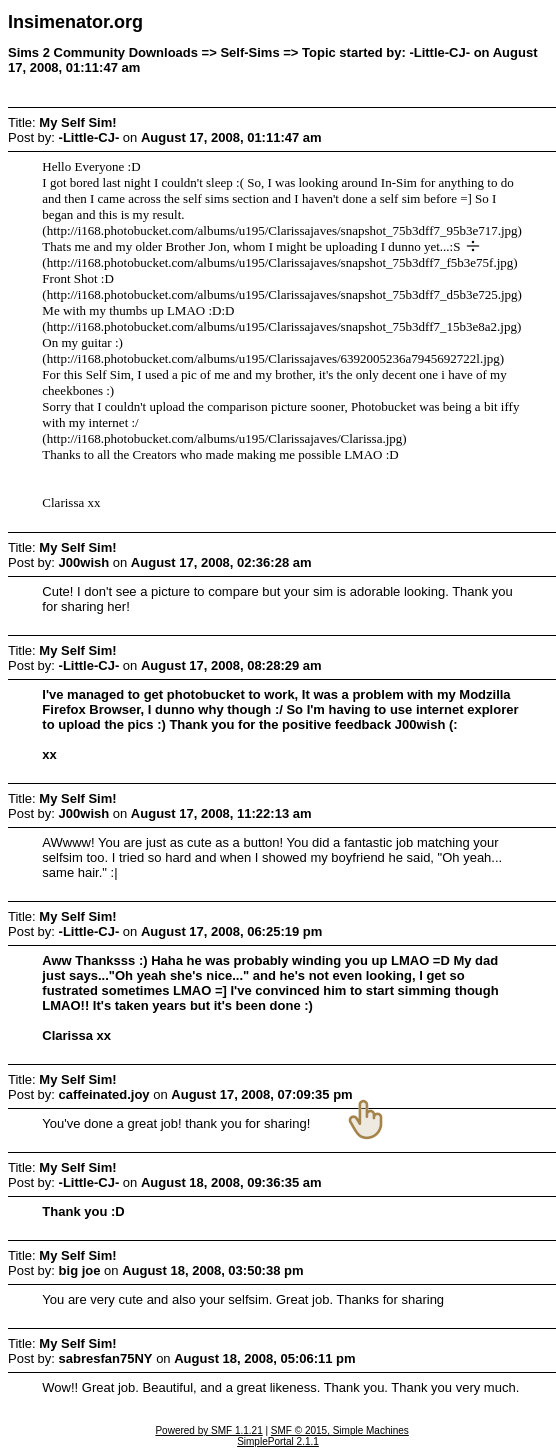 The height and width of the screenshot is (1455, 556). I want to click on perform division calculation, so click(473, 246).